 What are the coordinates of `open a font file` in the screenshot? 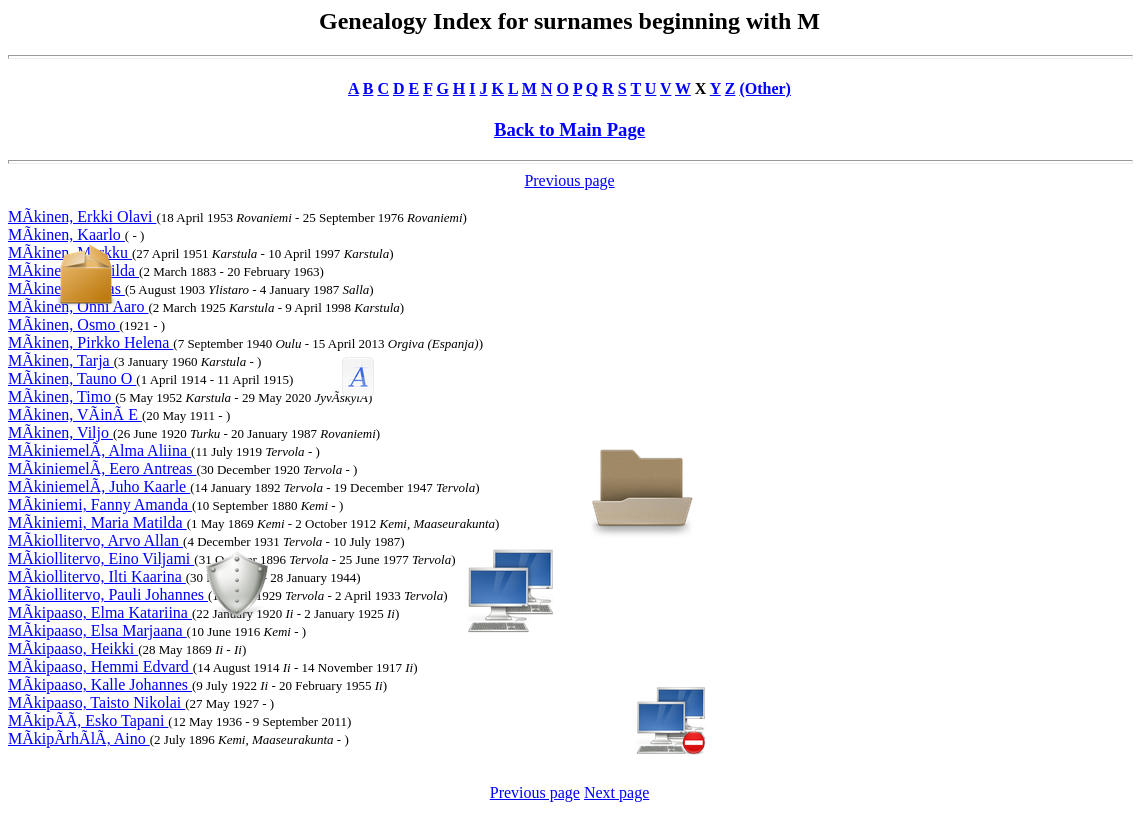 It's located at (358, 377).